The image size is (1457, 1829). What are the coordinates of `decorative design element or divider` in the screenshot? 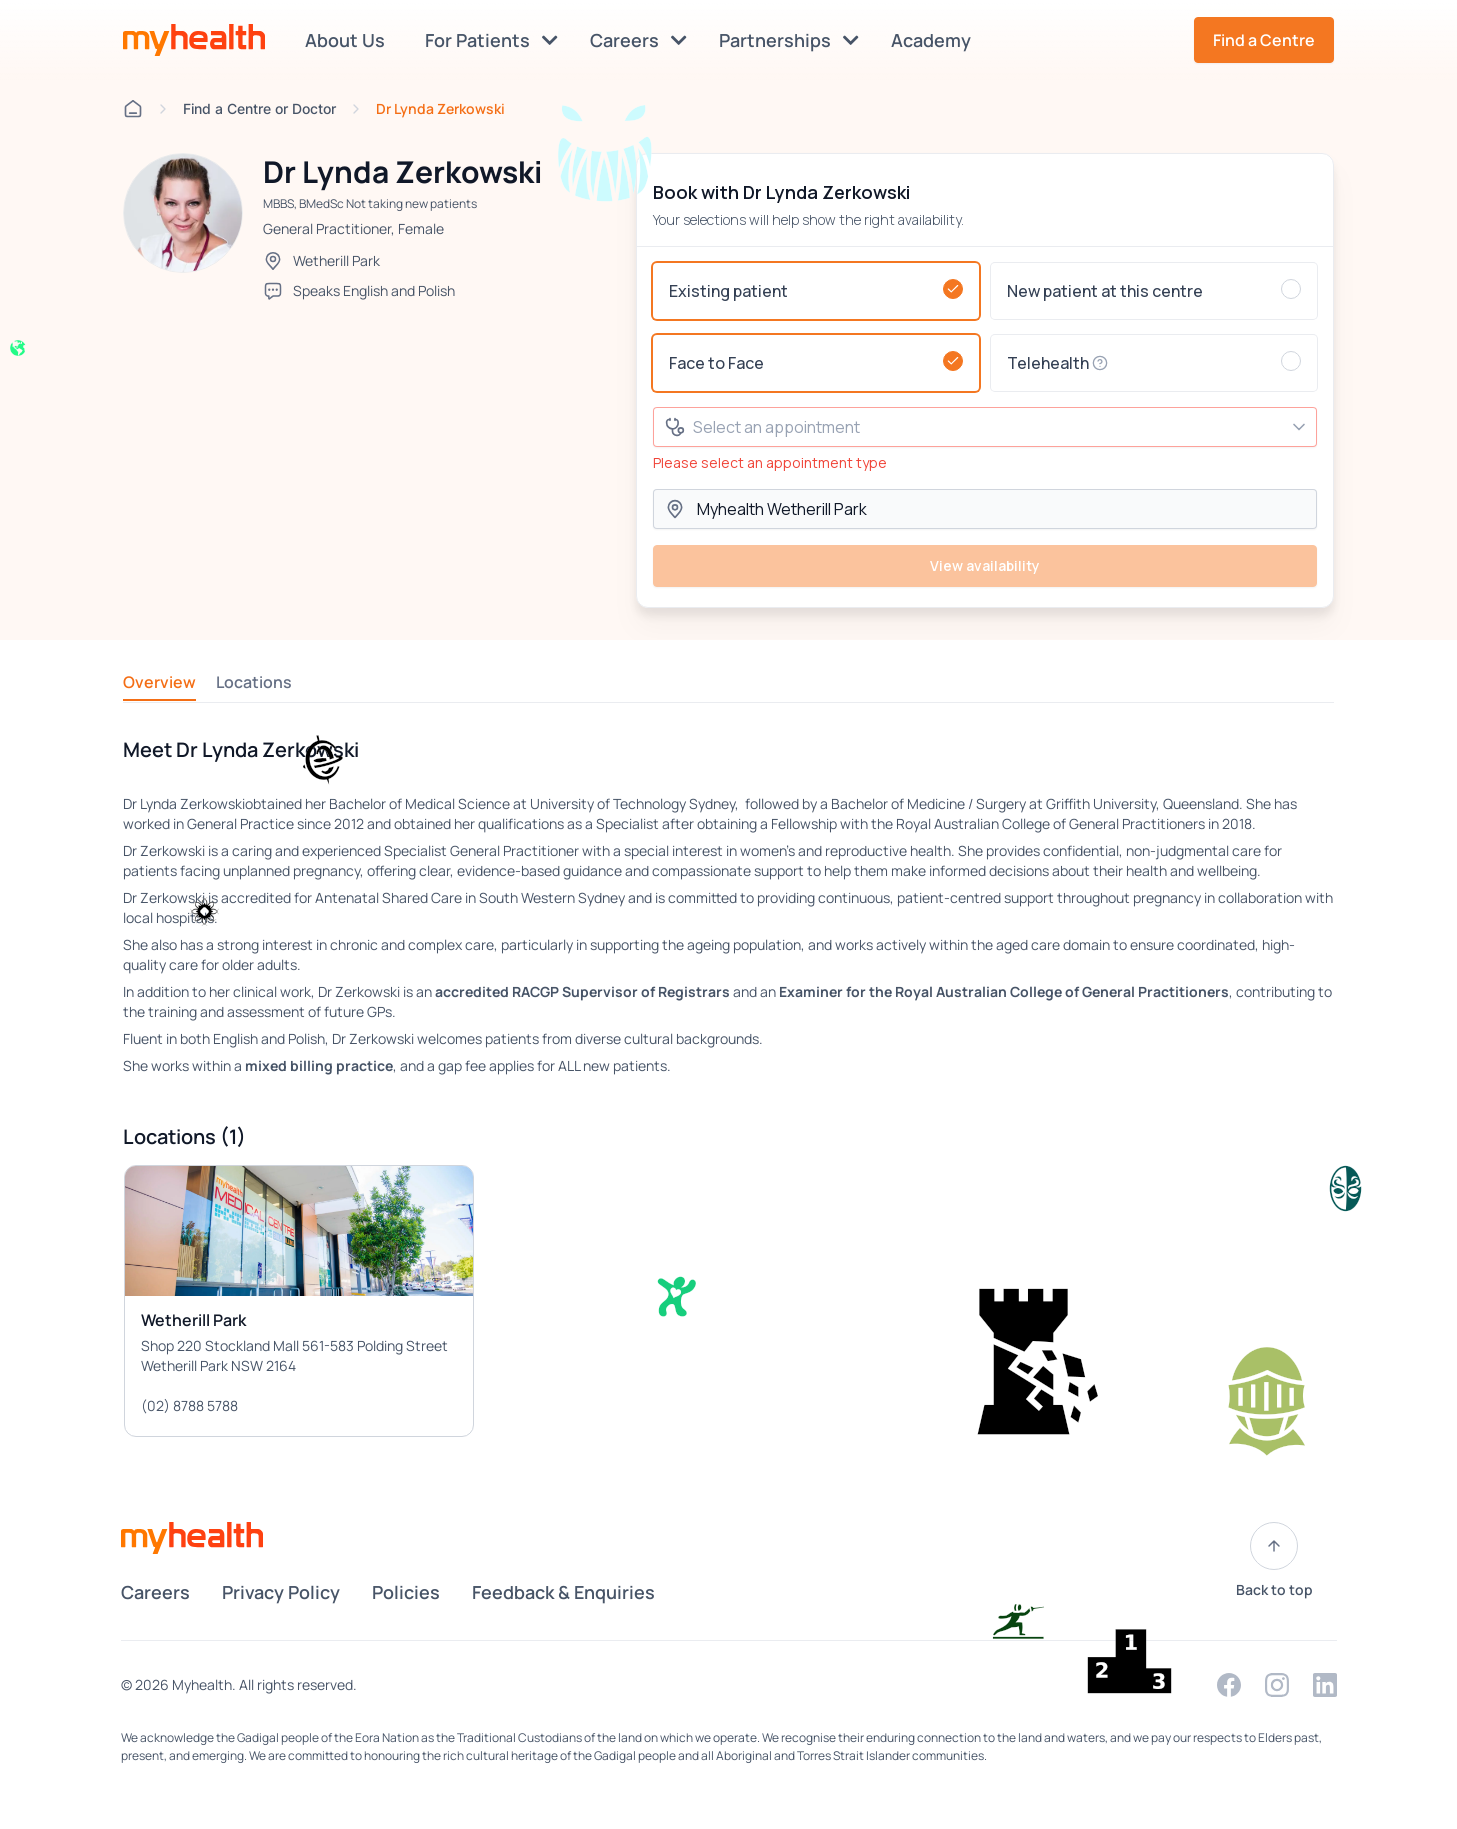 It's located at (204, 911).